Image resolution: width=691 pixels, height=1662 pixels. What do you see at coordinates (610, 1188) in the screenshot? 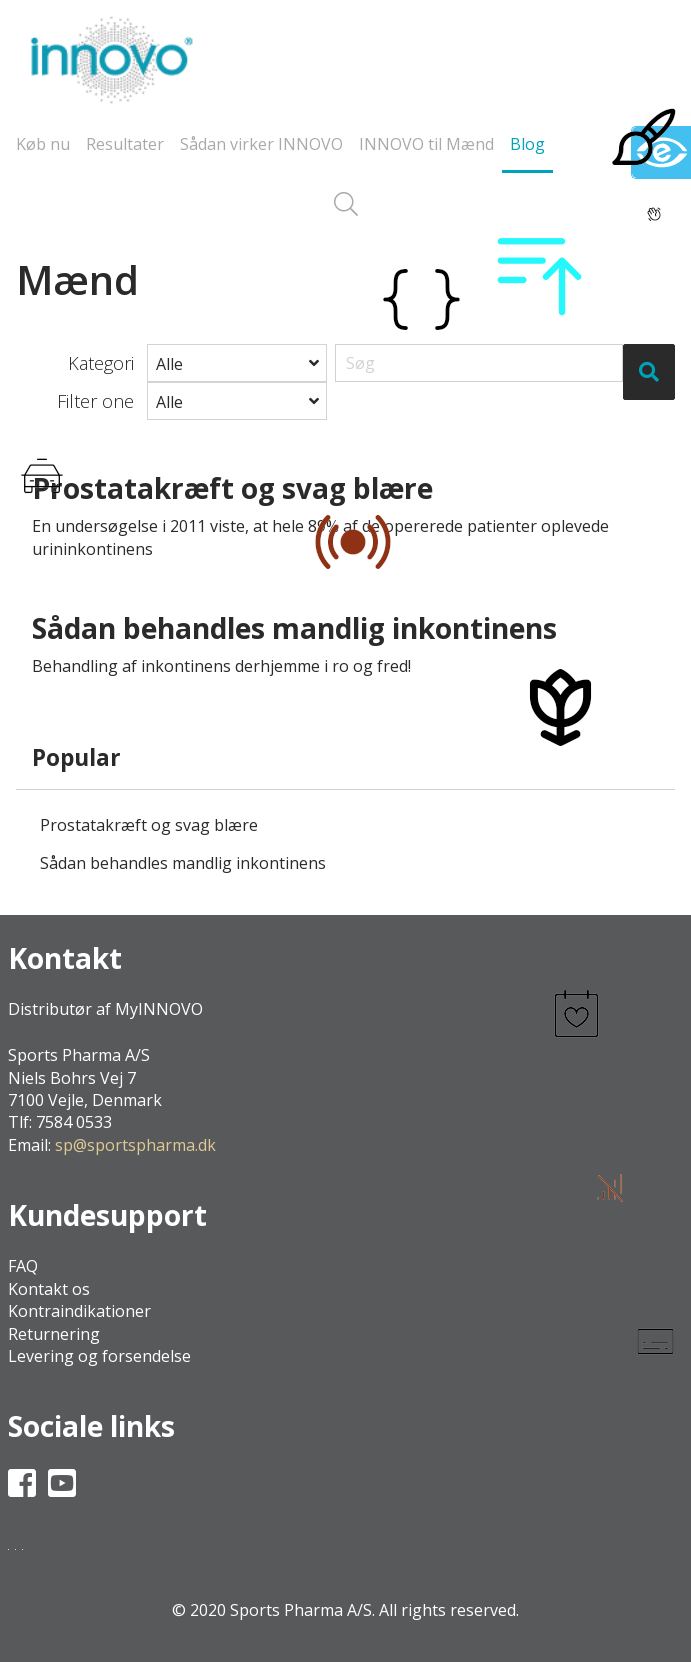
I see `no cellular signal available` at bounding box center [610, 1188].